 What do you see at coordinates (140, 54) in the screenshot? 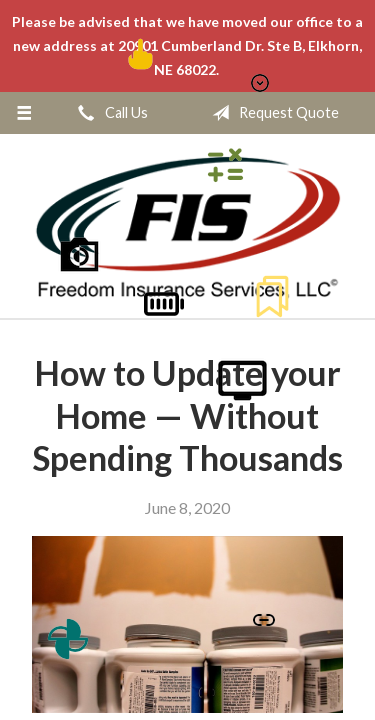
I see `indicates offensive content warning` at bounding box center [140, 54].